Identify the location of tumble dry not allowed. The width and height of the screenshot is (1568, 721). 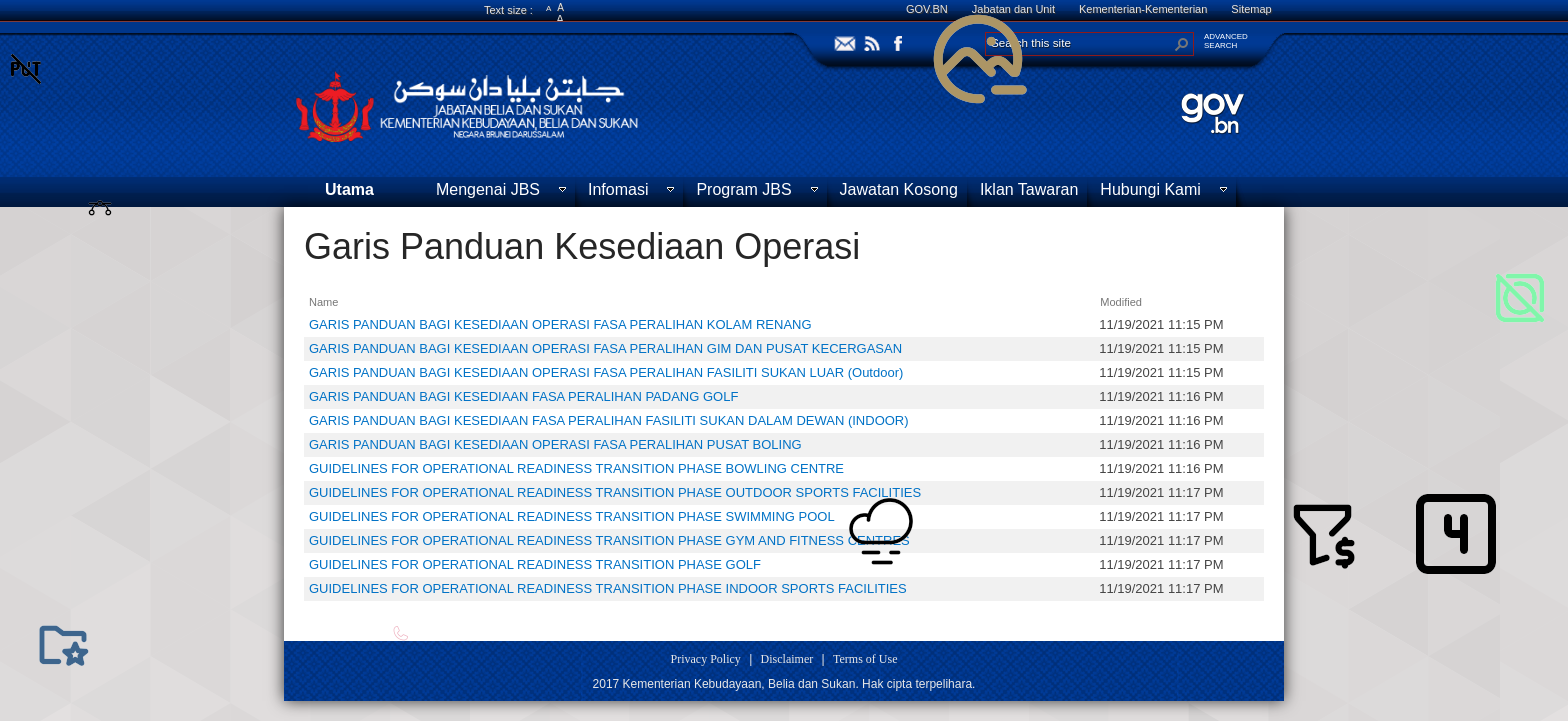
(1520, 298).